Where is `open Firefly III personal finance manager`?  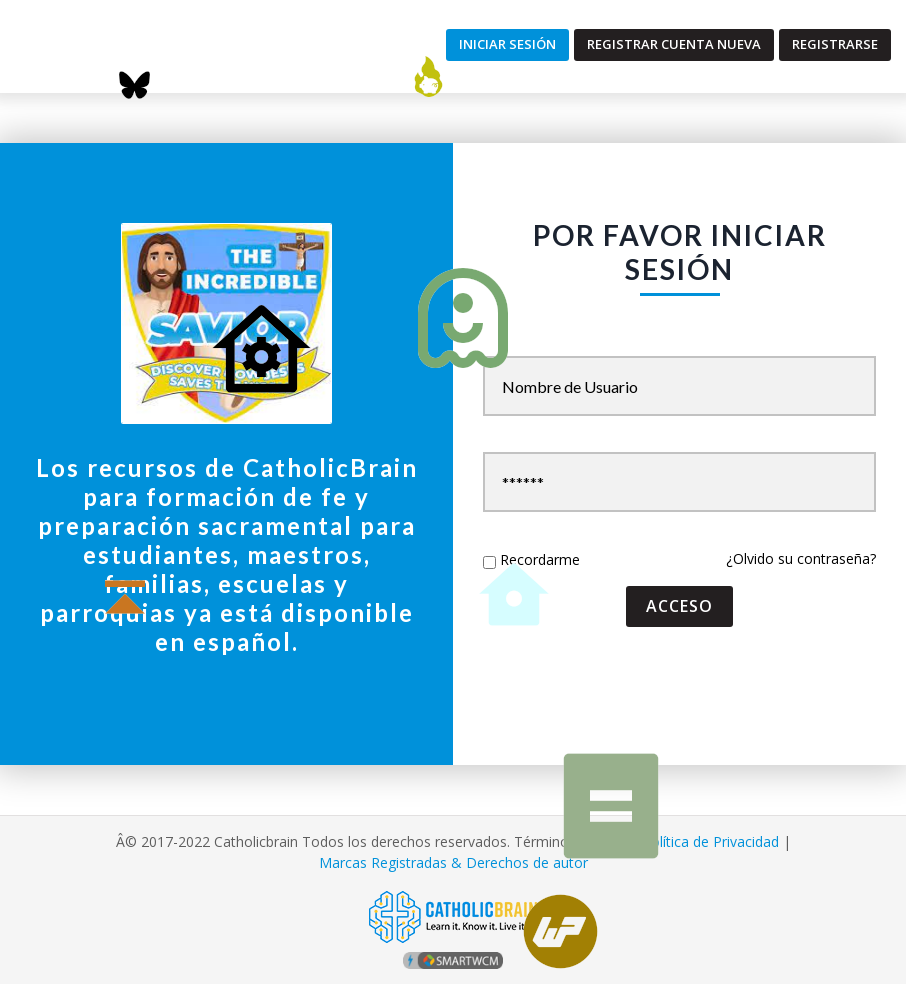 open Firefly III personal finance manager is located at coordinates (428, 76).